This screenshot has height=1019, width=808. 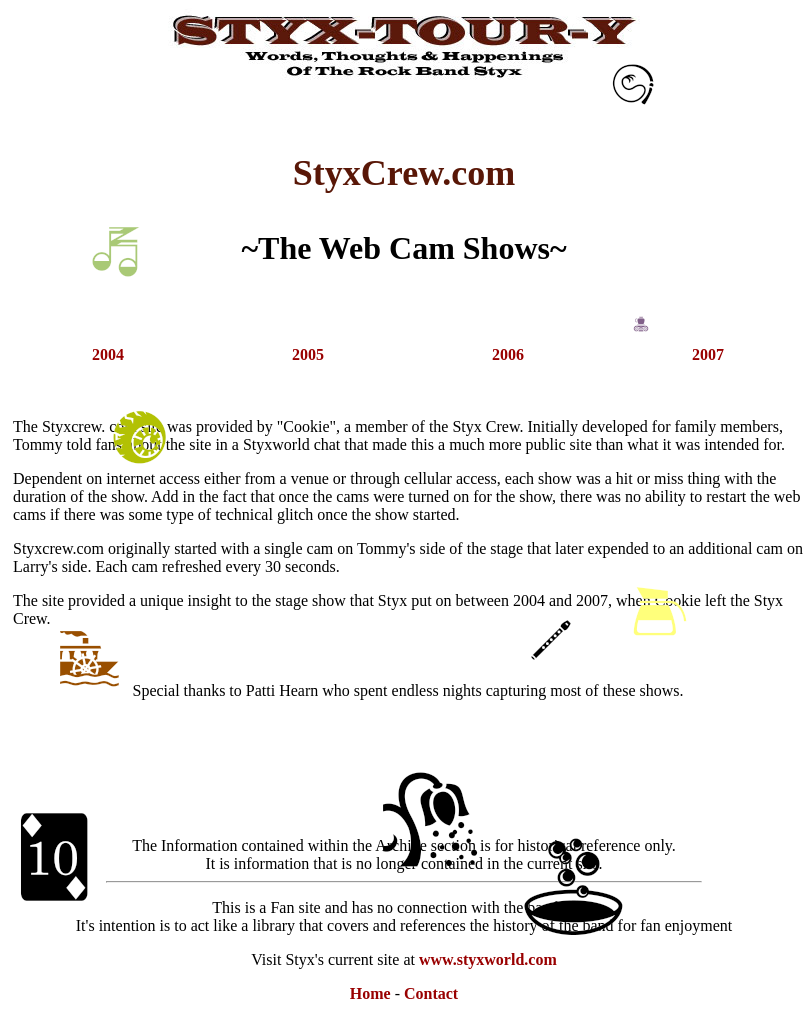 What do you see at coordinates (139, 437) in the screenshot?
I see `view or toggle visibility settings` at bounding box center [139, 437].